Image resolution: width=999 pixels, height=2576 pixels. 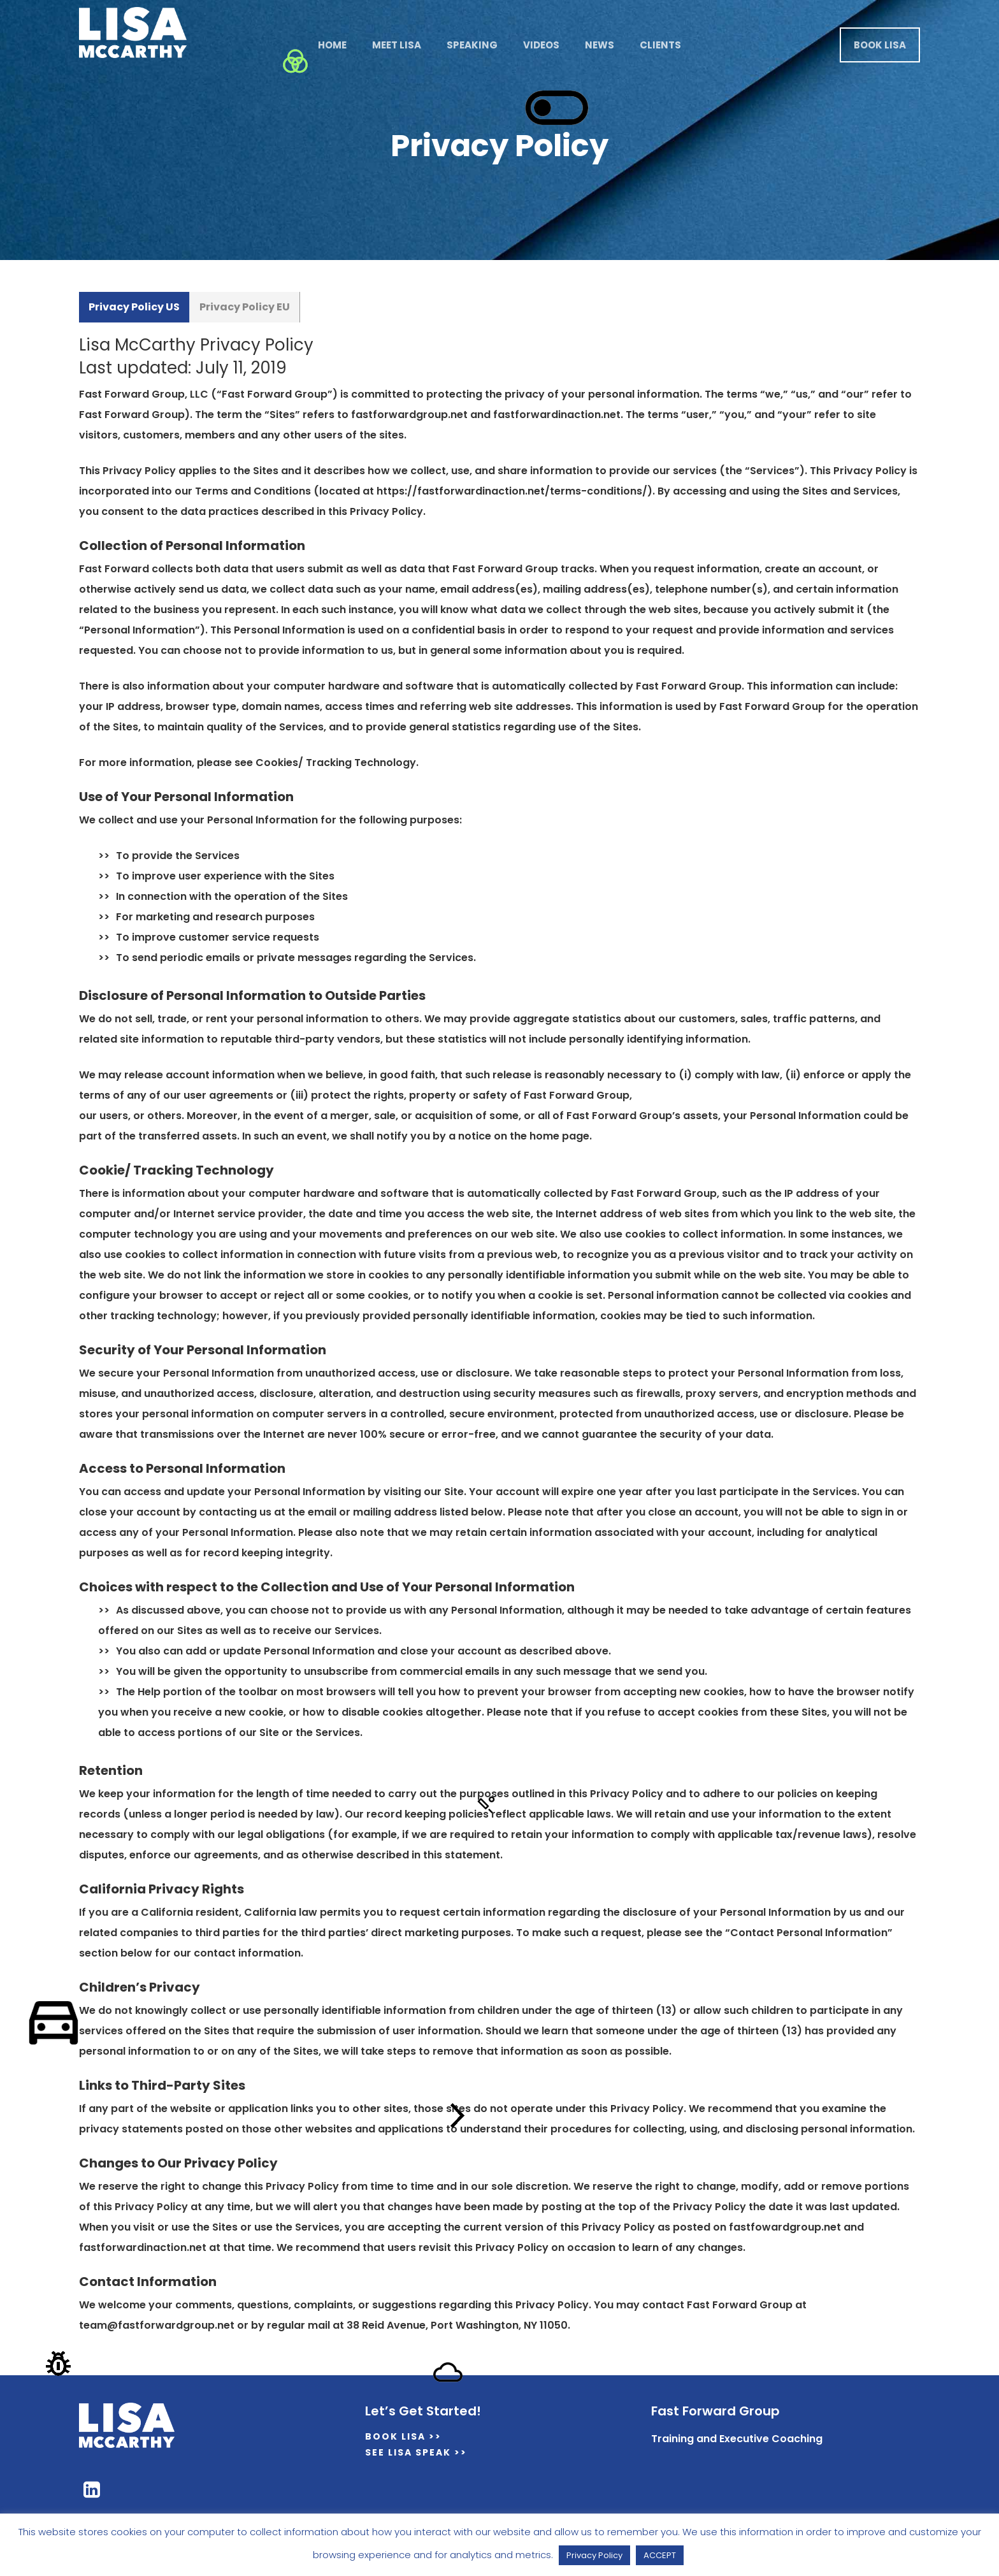 What do you see at coordinates (486, 1805) in the screenshot?
I see `access cricket scores or sports updates` at bounding box center [486, 1805].